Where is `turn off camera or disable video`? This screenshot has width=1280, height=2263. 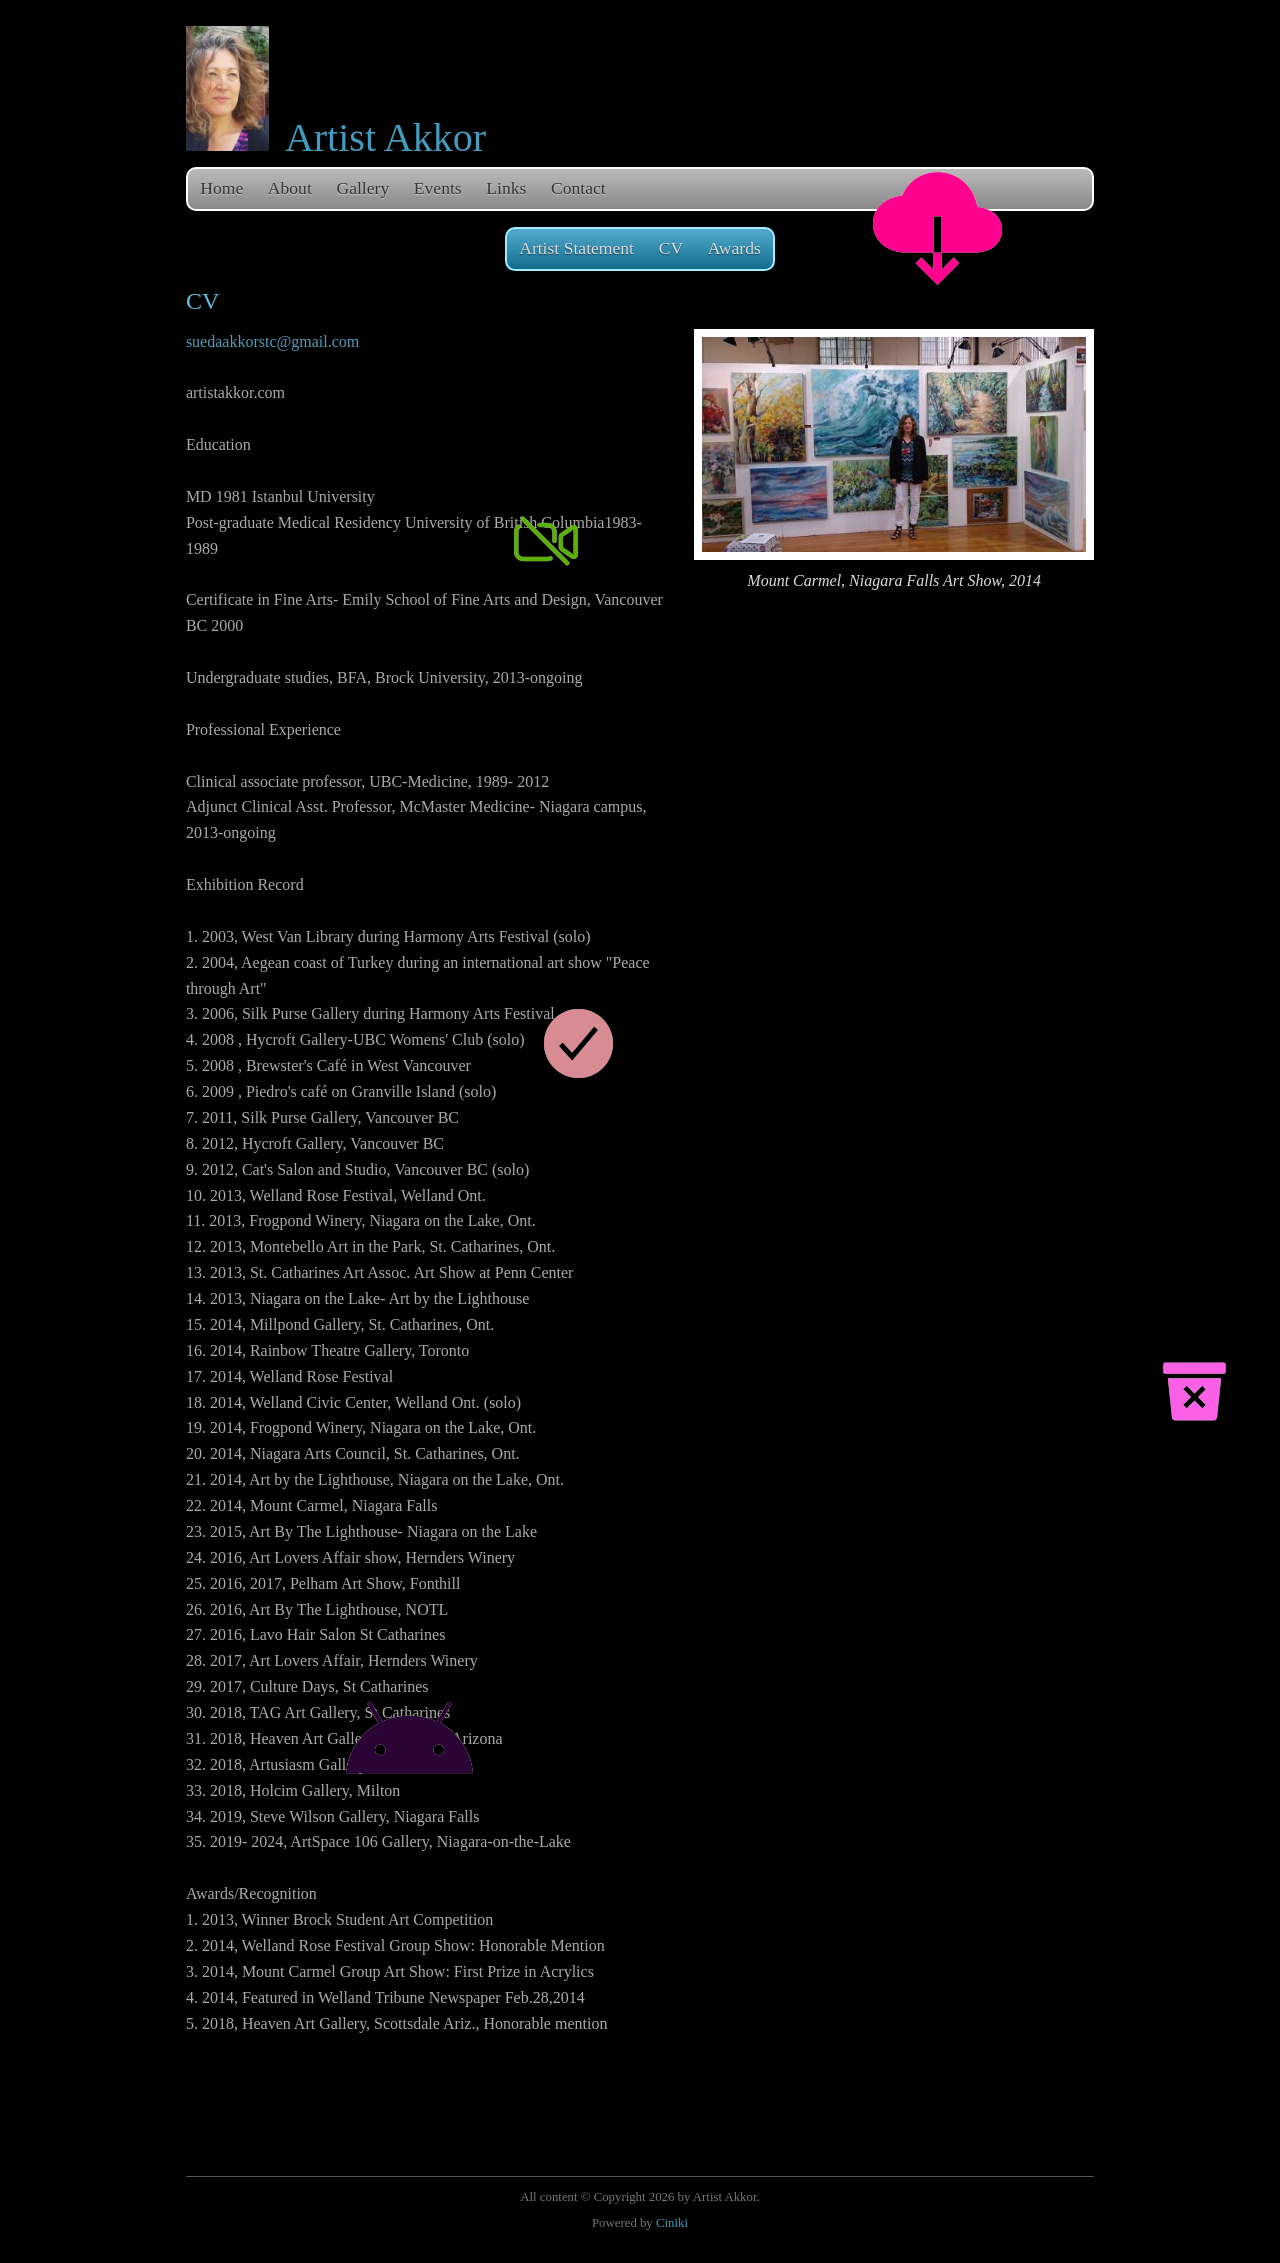
turn off camera or disable video is located at coordinates (546, 542).